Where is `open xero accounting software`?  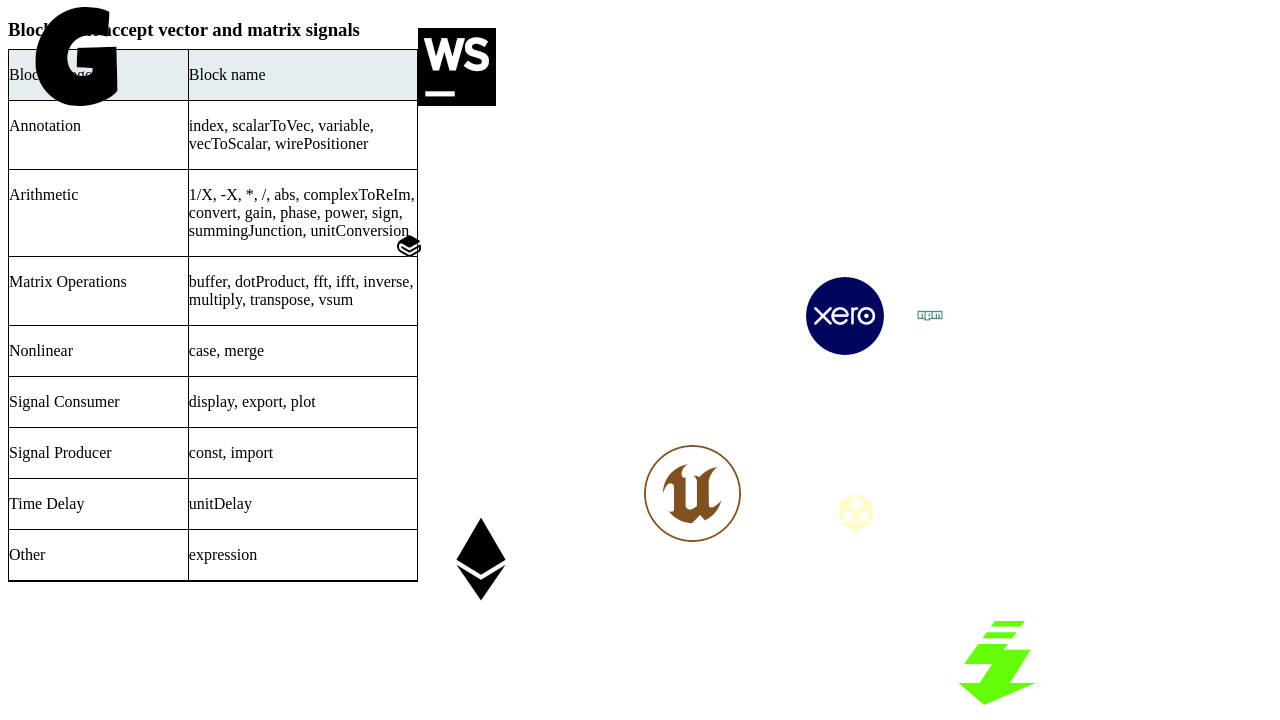 open xero accounting software is located at coordinates (845, 316).